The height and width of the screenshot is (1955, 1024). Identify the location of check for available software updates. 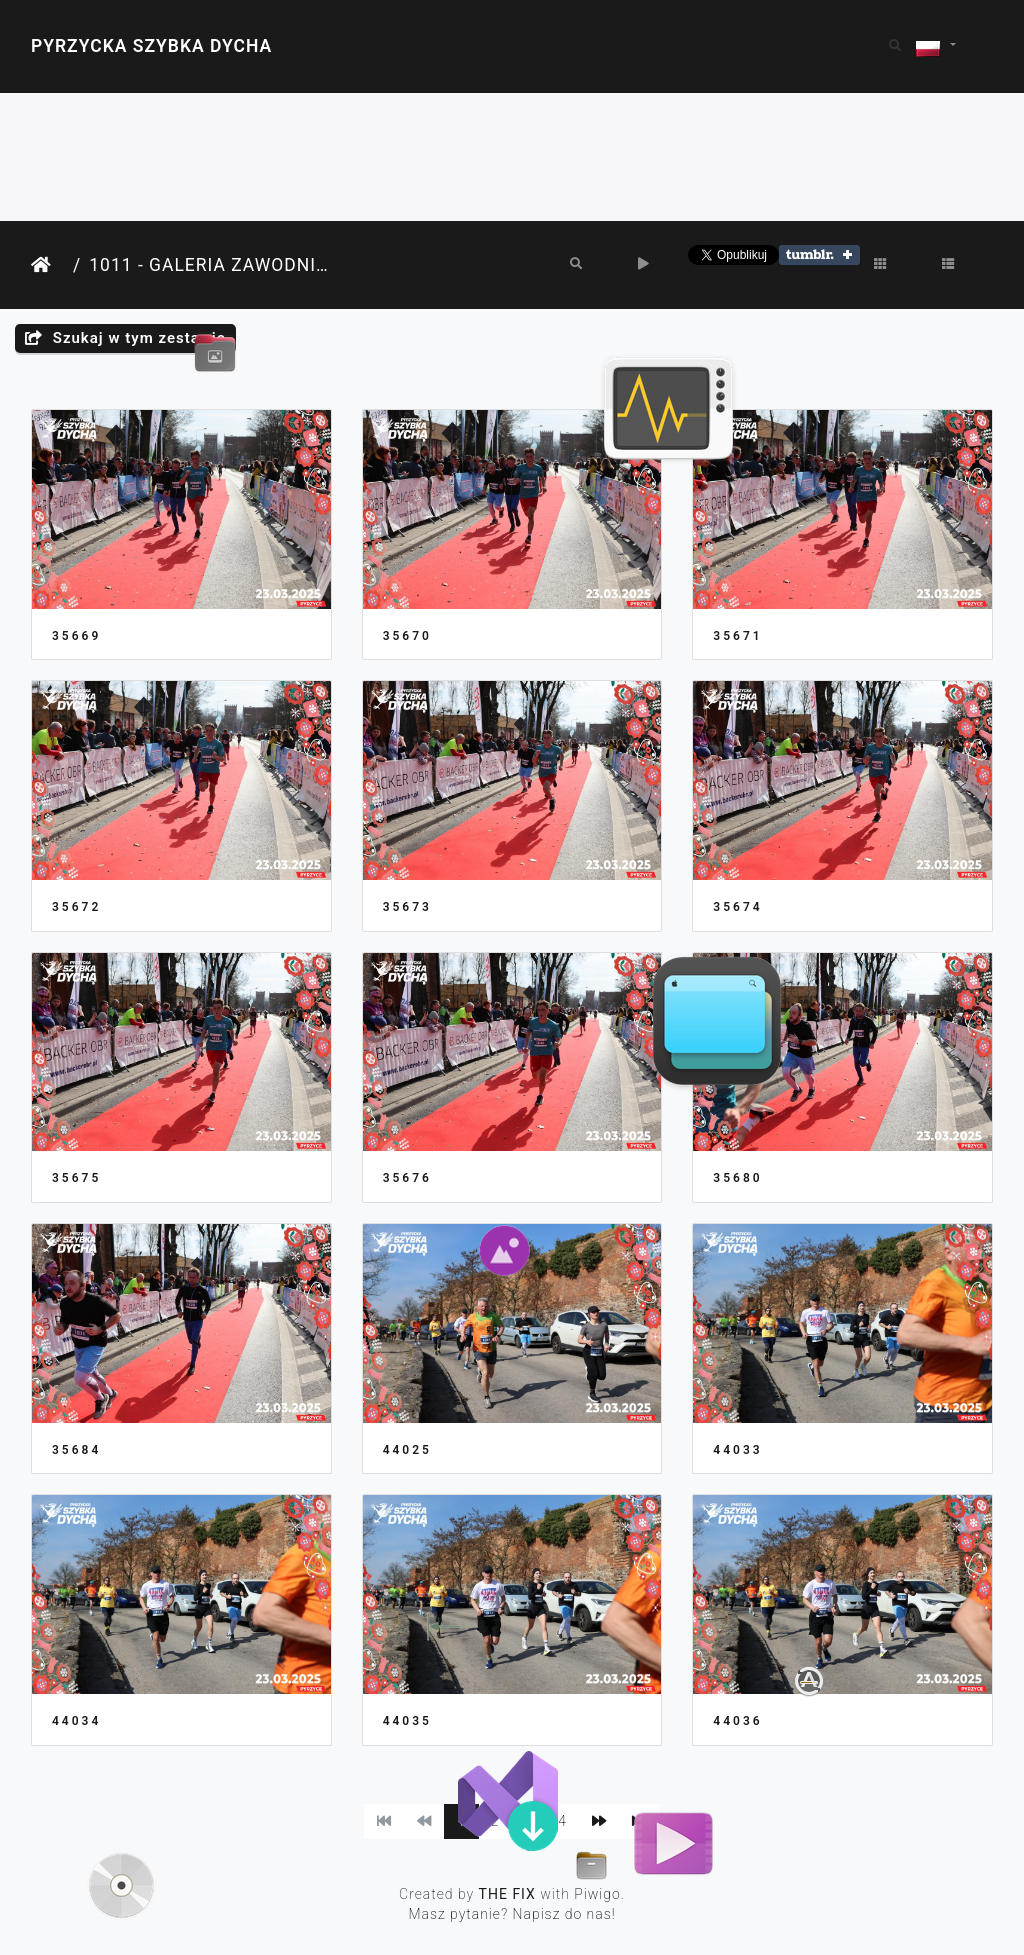
(809, 1681).